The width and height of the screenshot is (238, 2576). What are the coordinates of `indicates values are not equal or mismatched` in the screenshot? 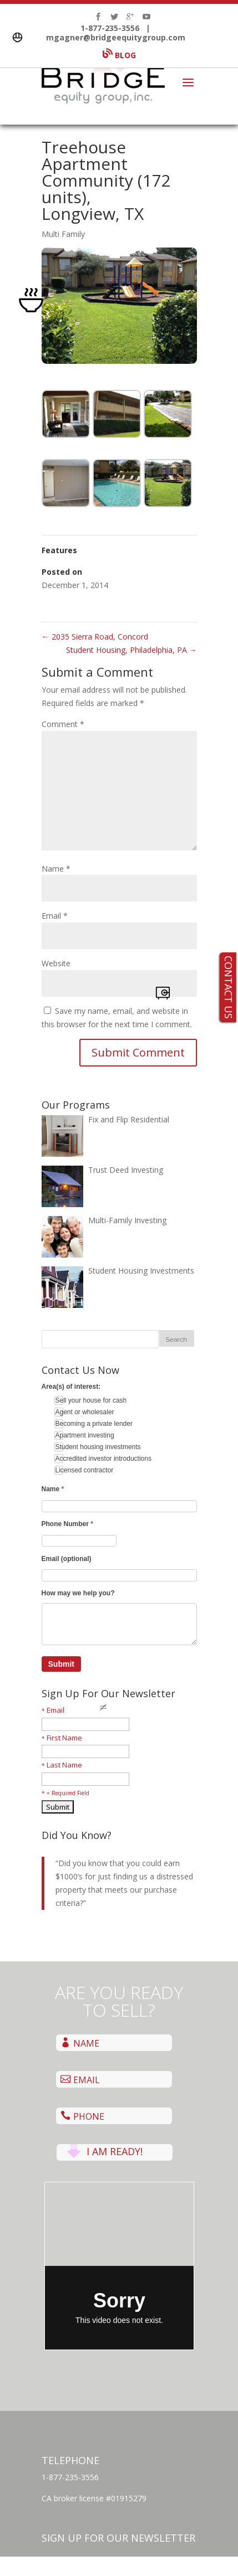 It's located at (103, 1707).